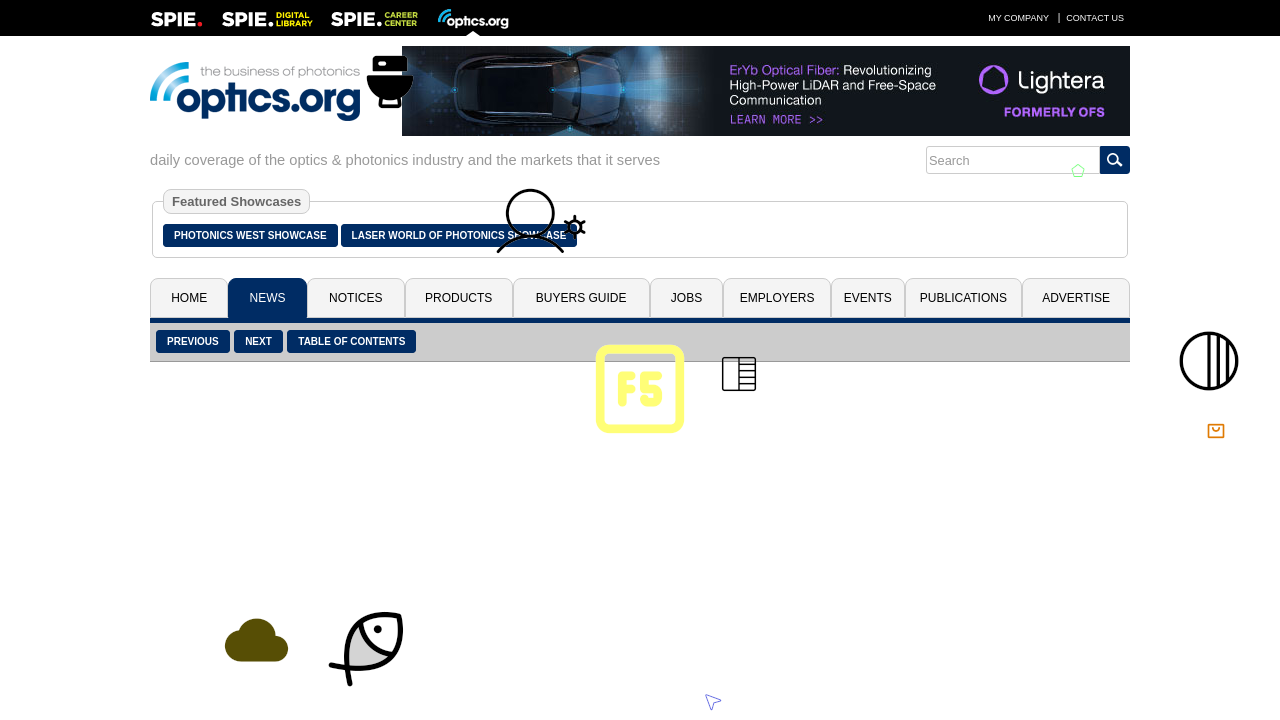 The width and height of the screenshot is (1280, 720). What do you see at coordinates (390, 81) in the screenshot?
I see `locate nearby restrooms` at bounding box center [390, 81].